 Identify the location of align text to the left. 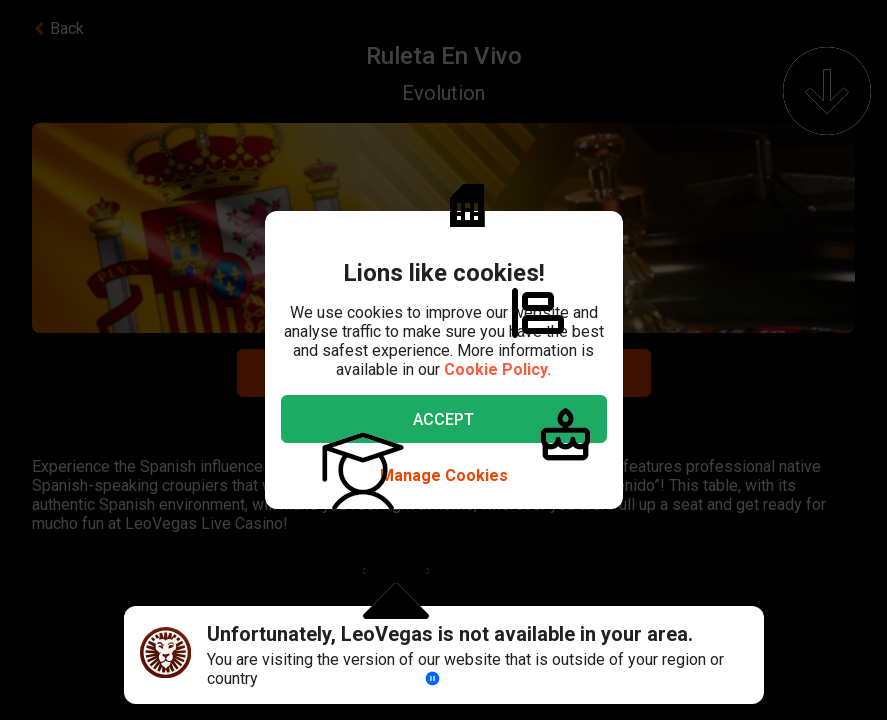
(537, 313).